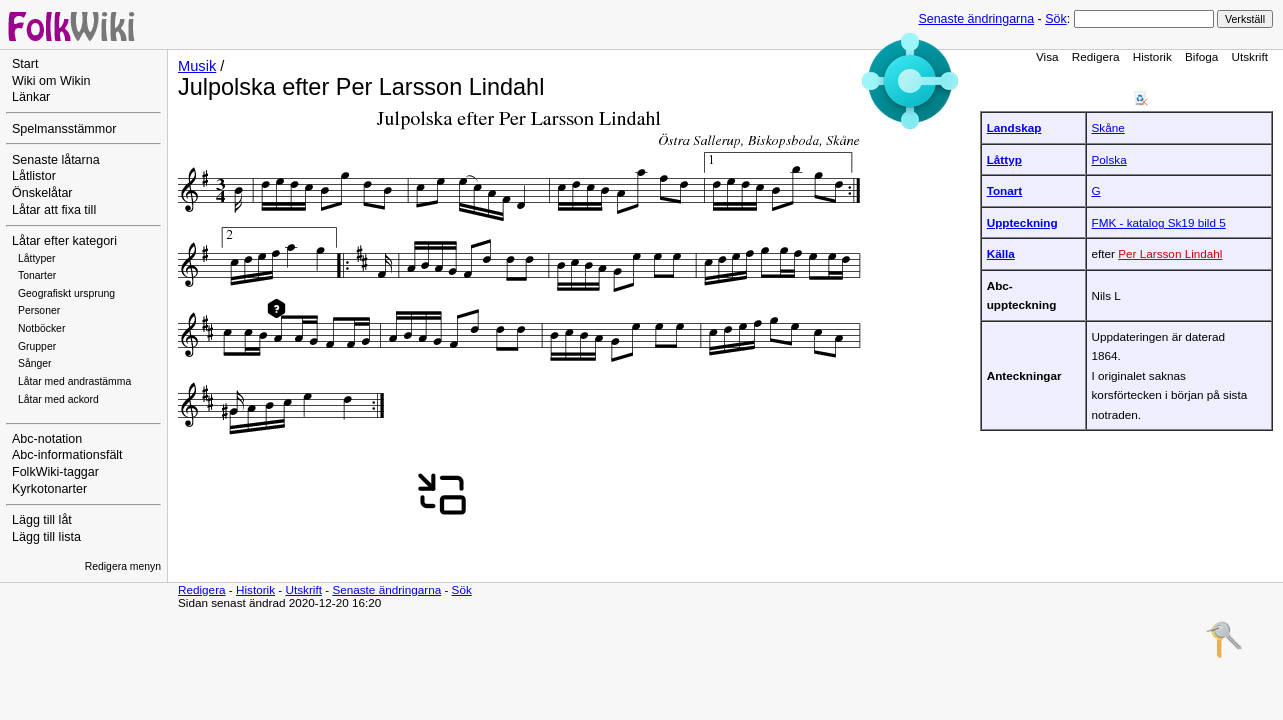  Describe the element at coordinates (276, 308) in the screenshot. I see `access help or support options` at that location.